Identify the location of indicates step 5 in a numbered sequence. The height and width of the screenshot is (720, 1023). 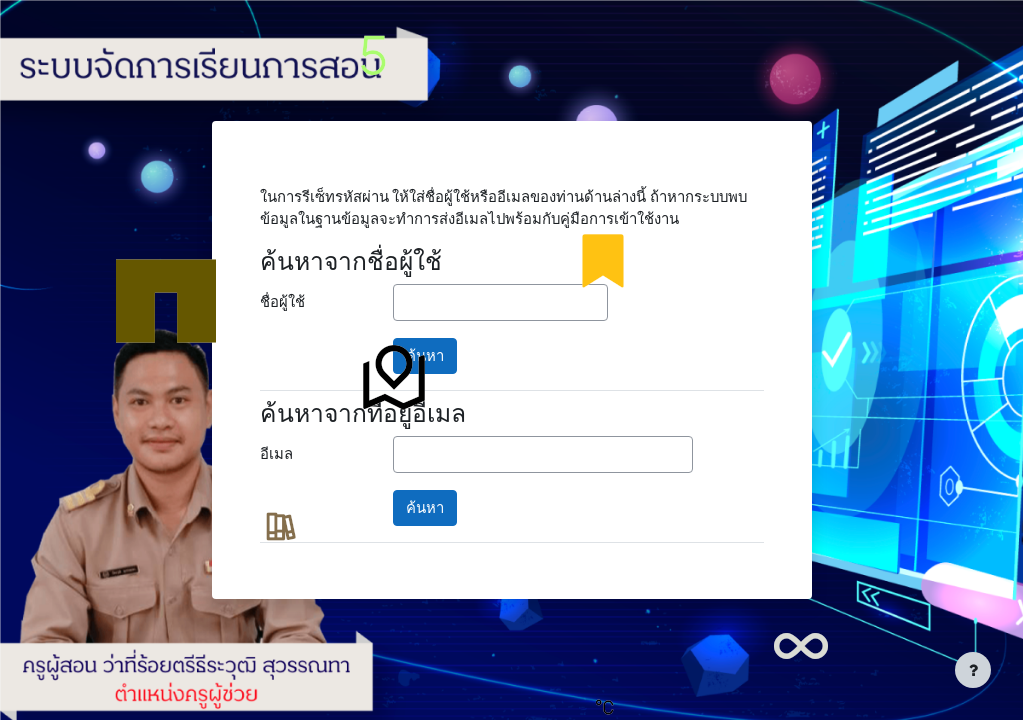
(373, 55).